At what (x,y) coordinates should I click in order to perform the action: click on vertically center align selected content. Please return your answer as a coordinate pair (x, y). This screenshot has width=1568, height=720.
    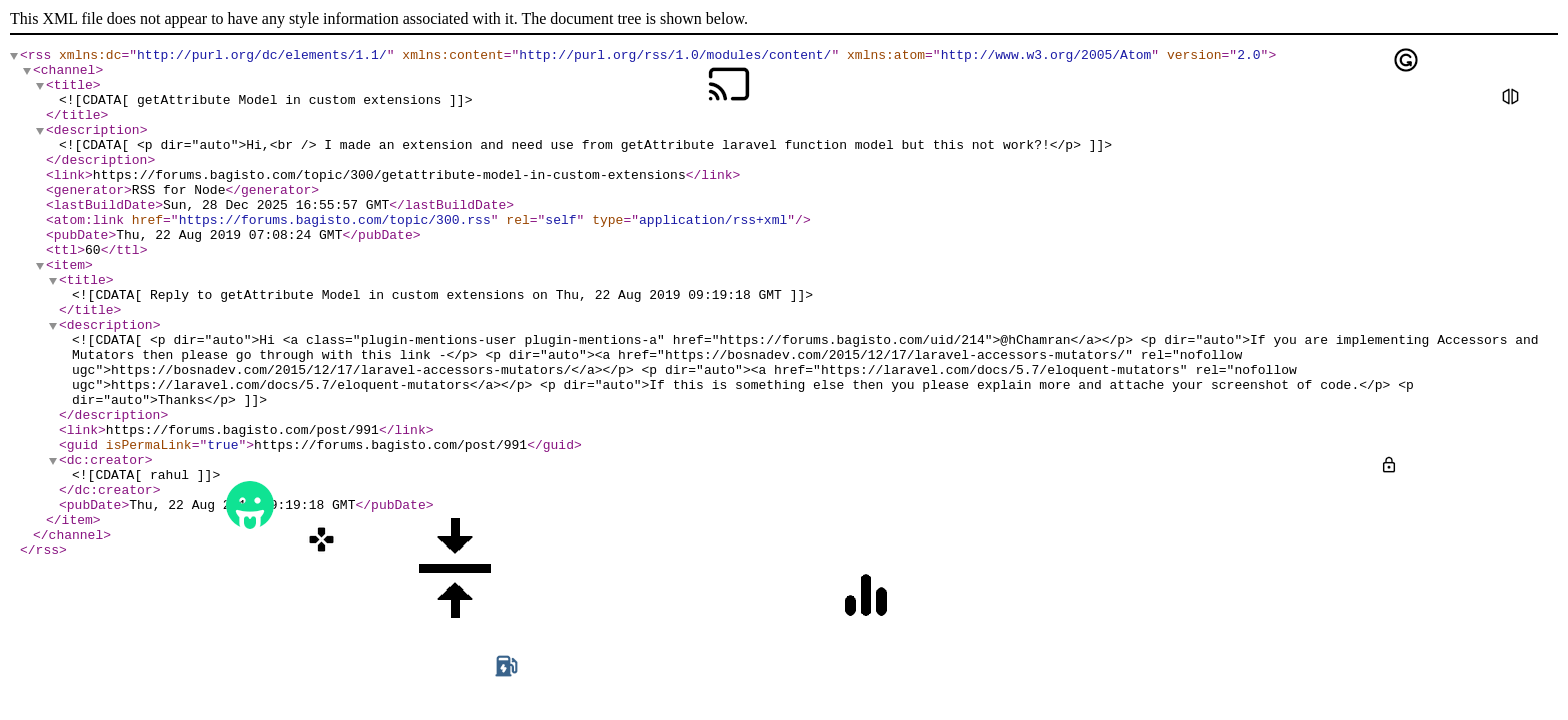
    Looking at the image, I should click on (455, 568).